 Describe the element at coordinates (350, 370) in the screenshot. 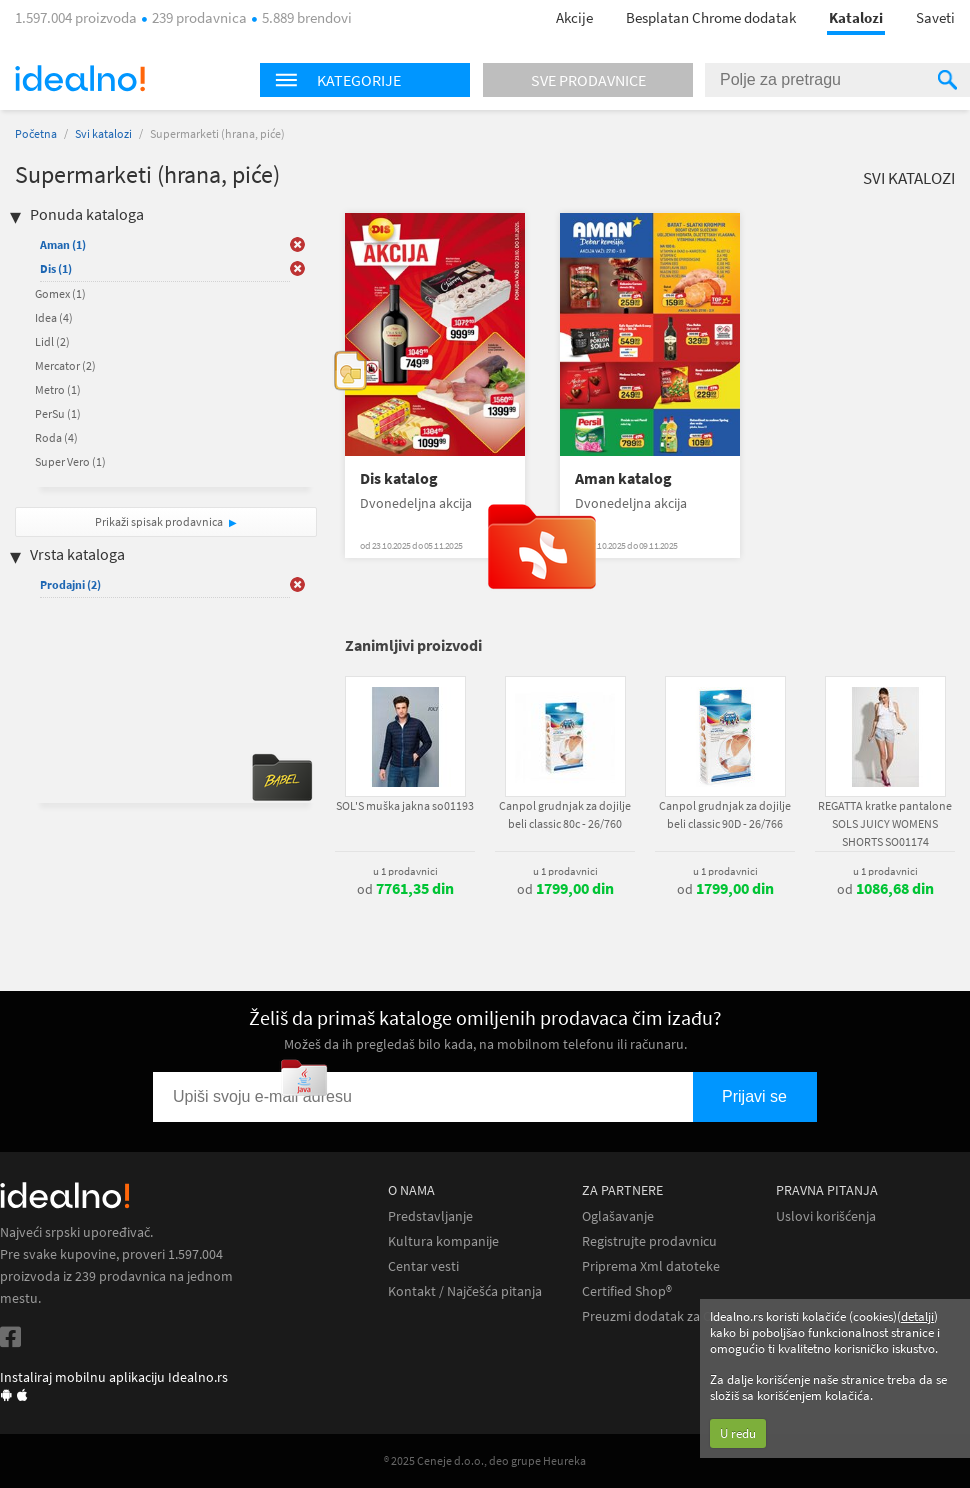

I see `a libreoffice draw document file` at that location.